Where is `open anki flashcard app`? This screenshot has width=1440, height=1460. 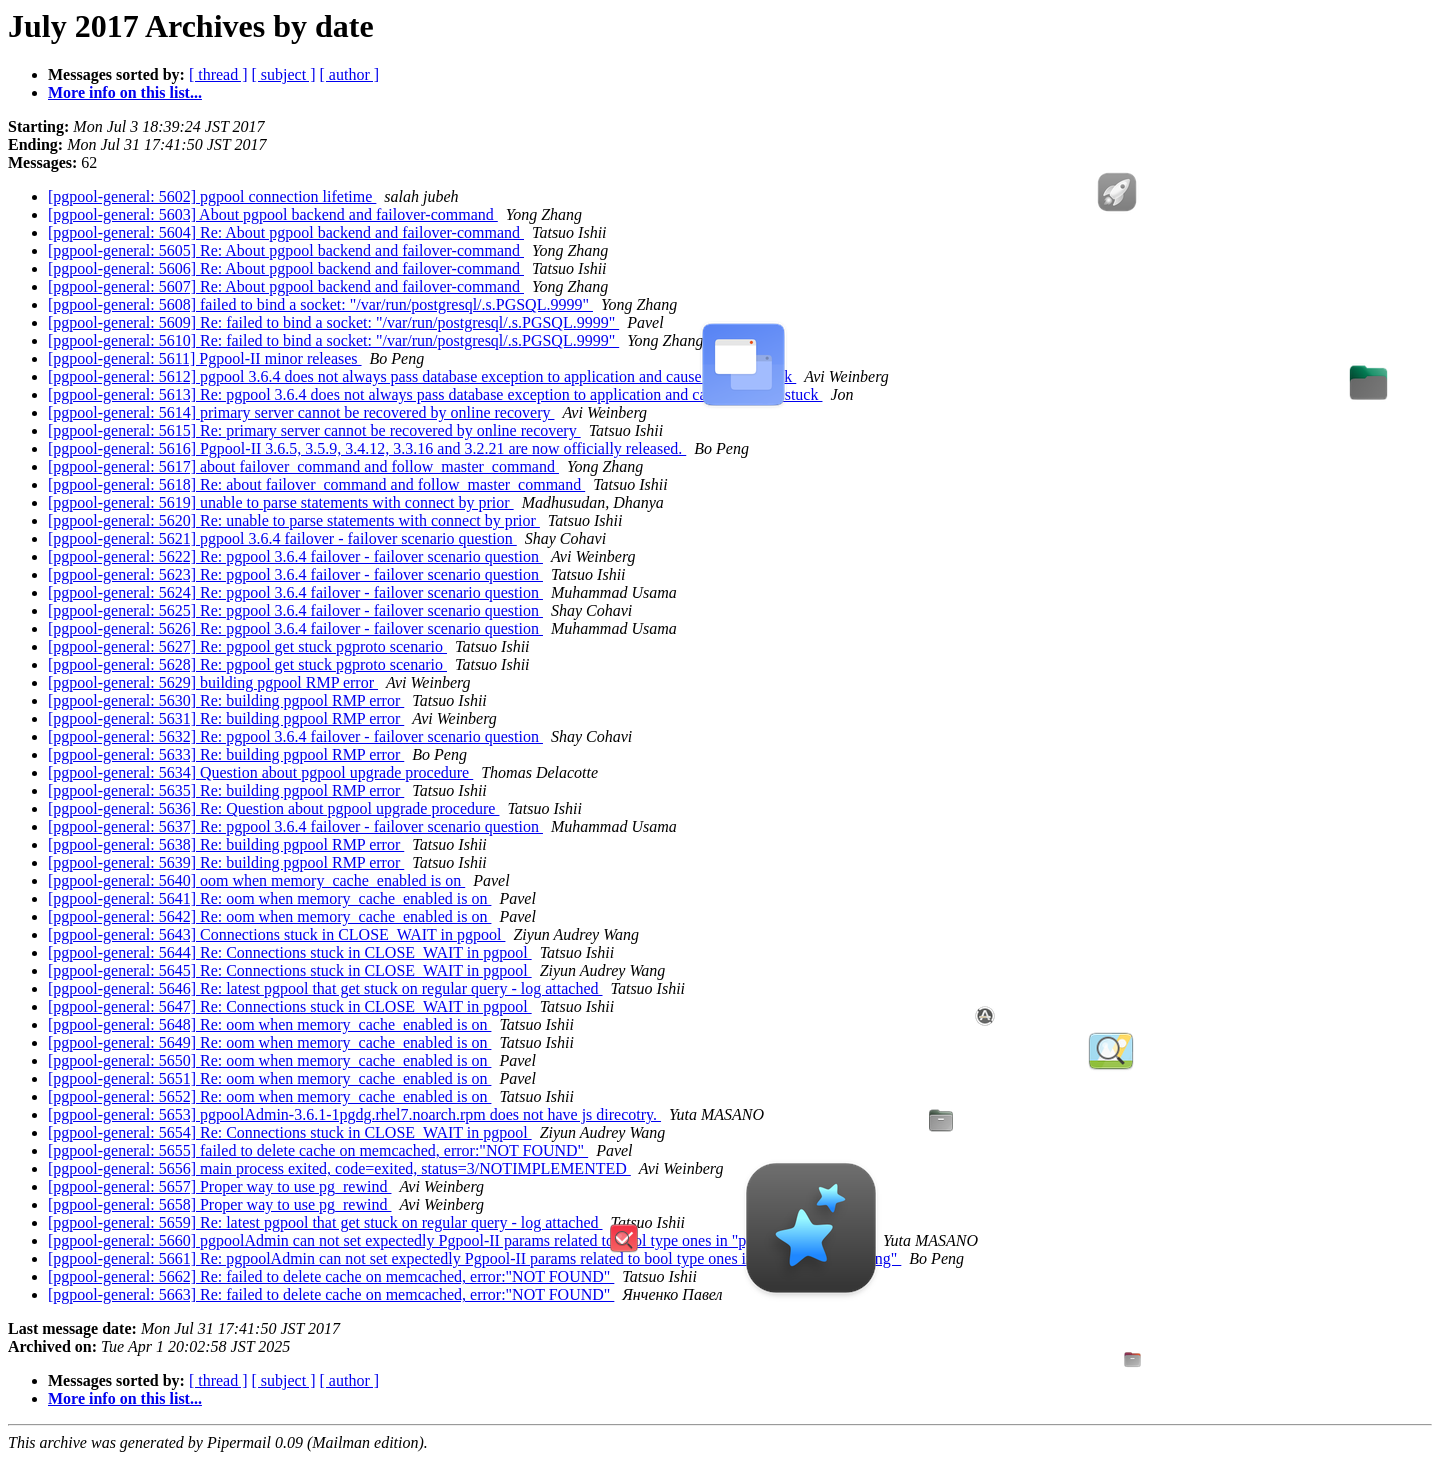
open anki flashcard app is located at coordinates (811, 1228).